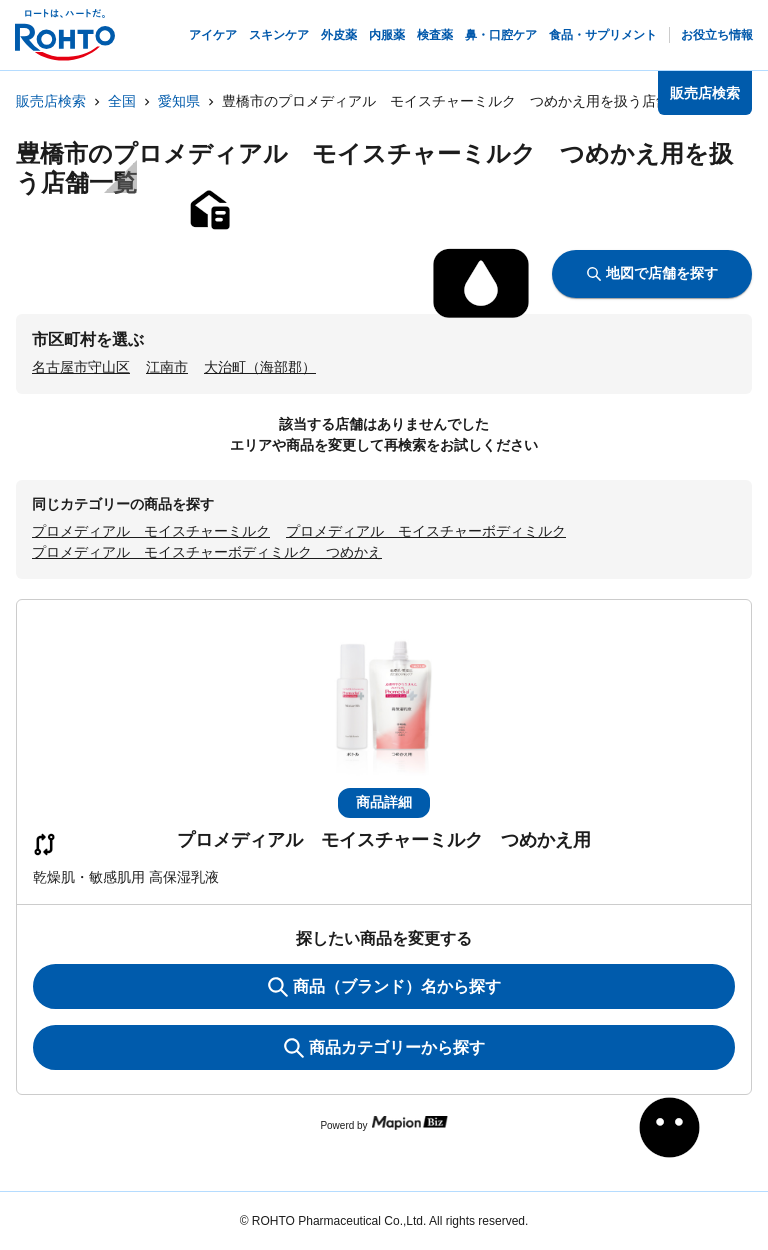  Describe the element at coordinates (669, 1127) in the screenshot. I see `indicates a neutral or no-opinion response` at that location.